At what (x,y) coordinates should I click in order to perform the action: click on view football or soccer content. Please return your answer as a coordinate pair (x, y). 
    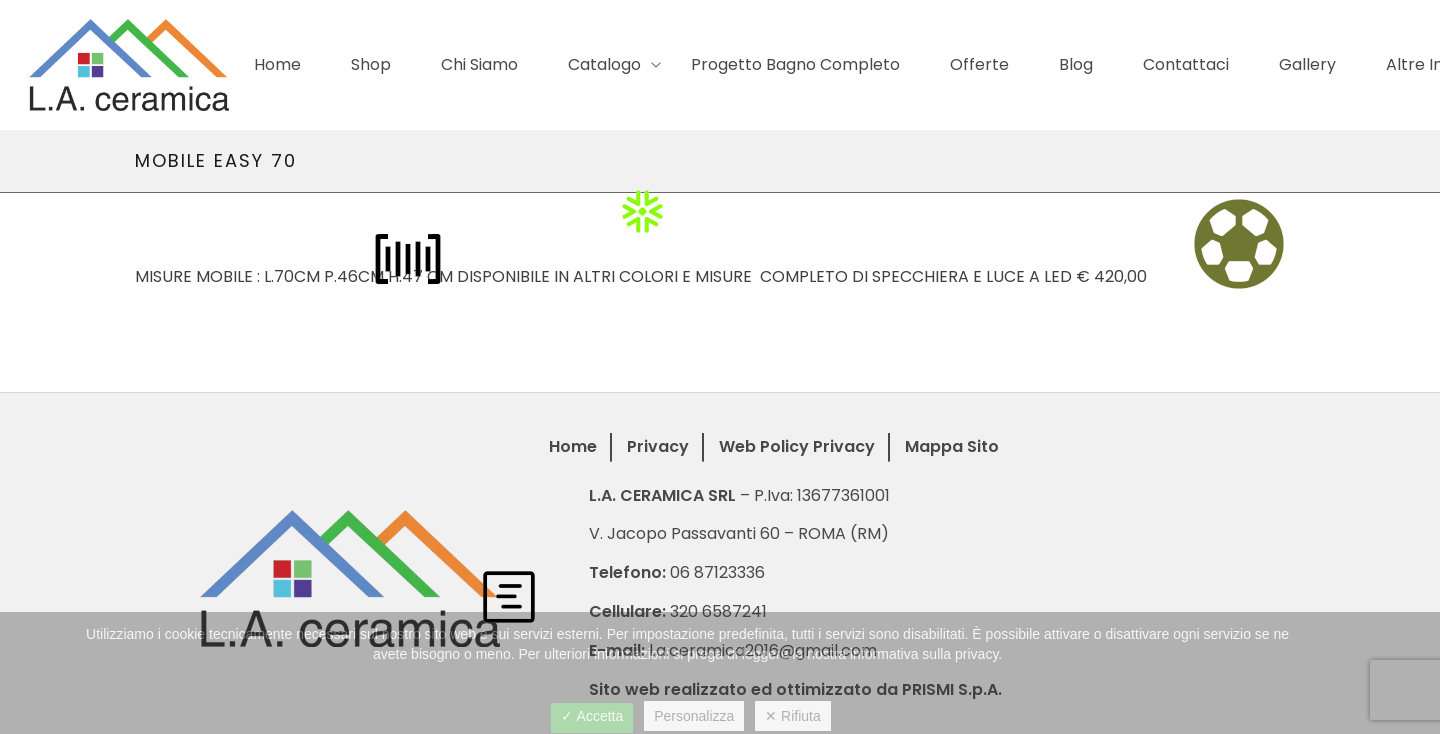
    Looking at the image, I should click on (1239, 244).